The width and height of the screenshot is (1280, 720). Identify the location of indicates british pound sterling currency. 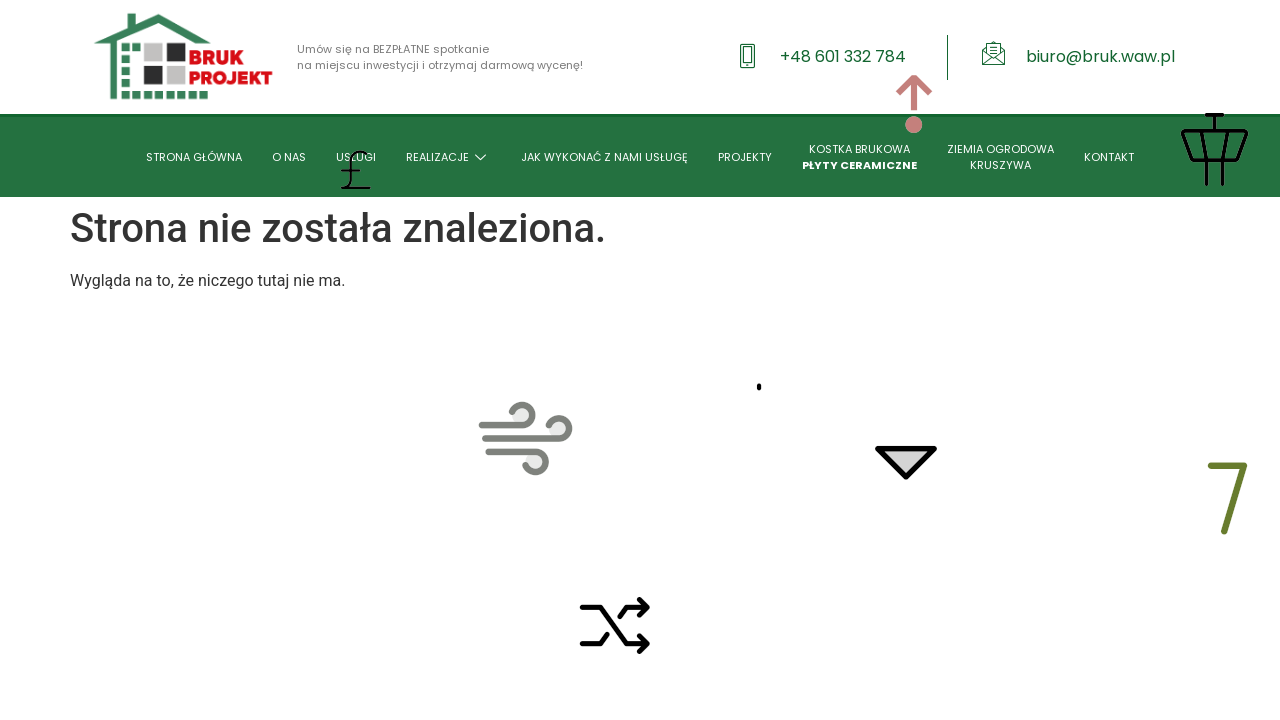
(357, 170).